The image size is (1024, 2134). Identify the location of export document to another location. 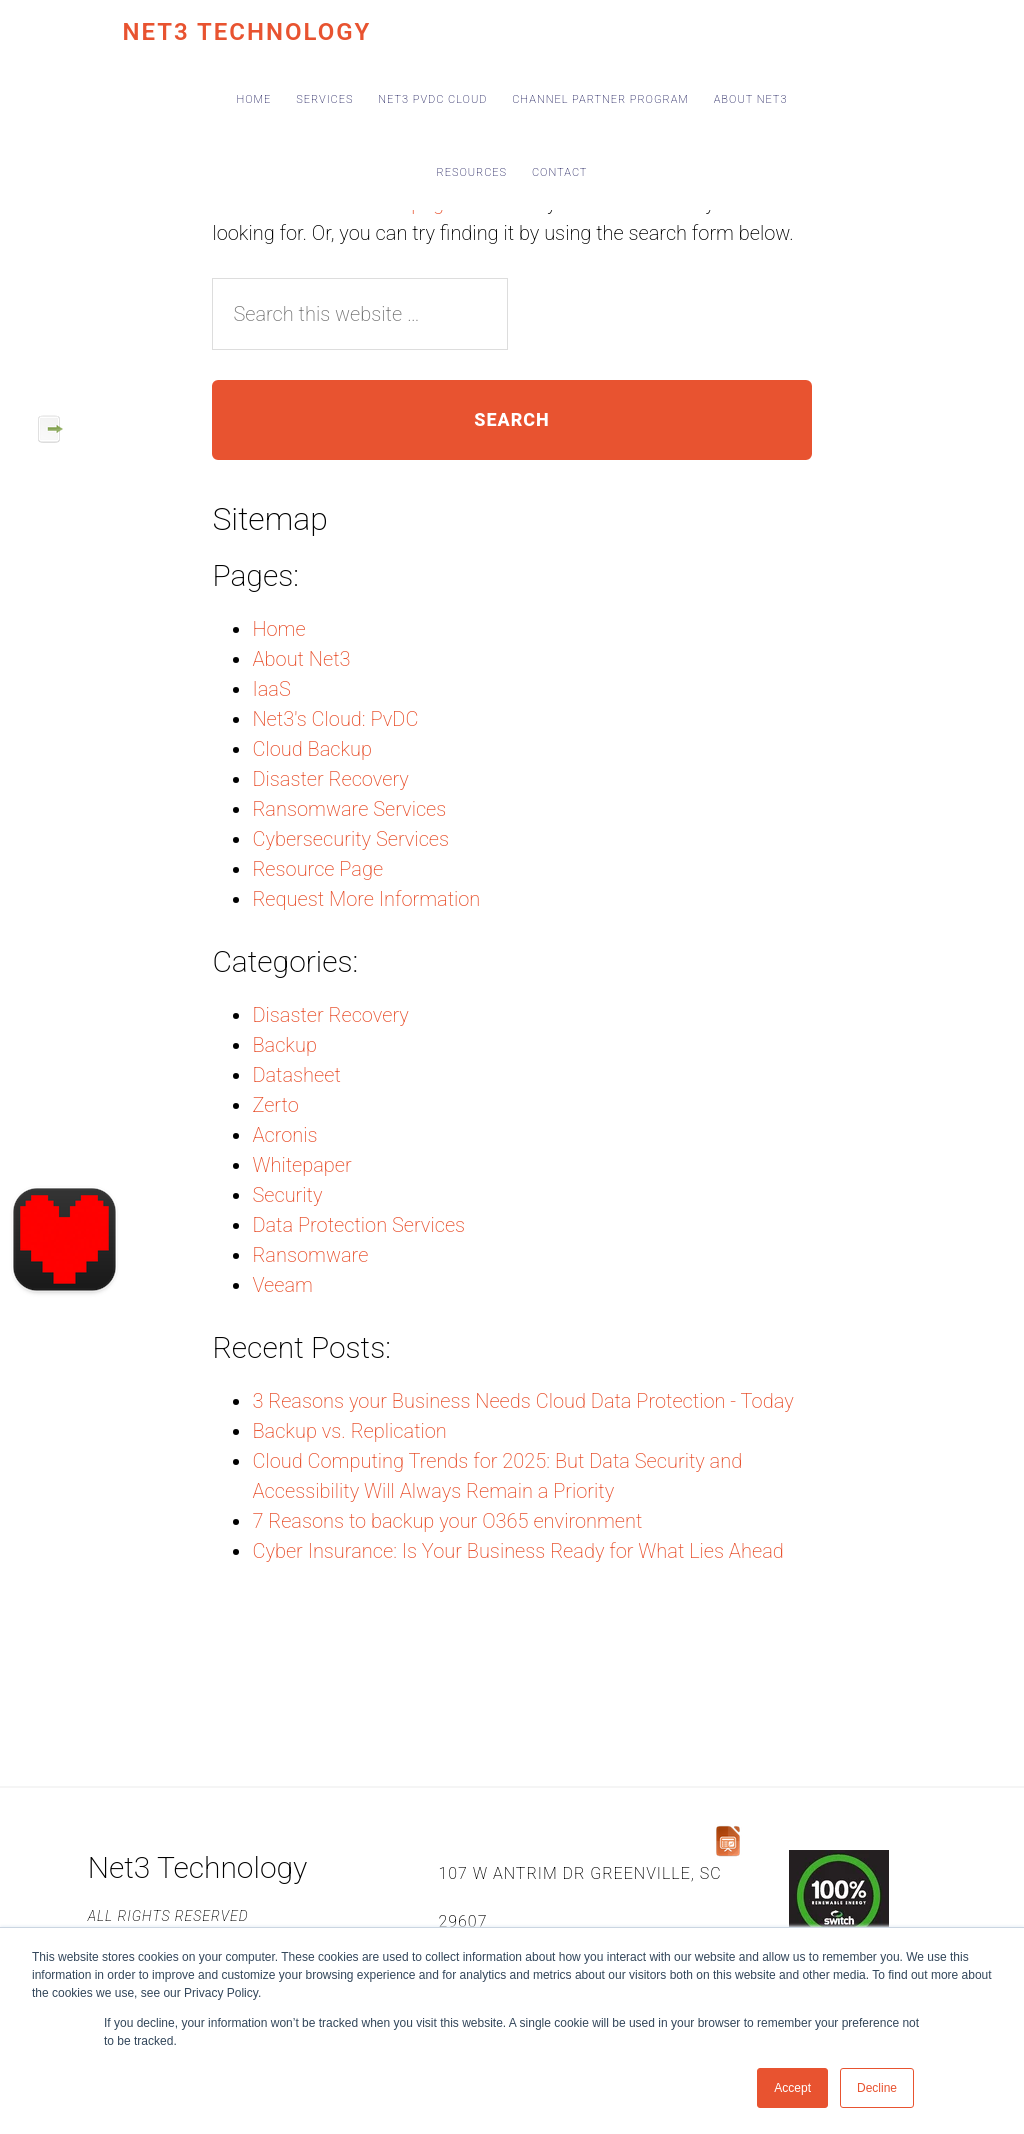
(49, 429).